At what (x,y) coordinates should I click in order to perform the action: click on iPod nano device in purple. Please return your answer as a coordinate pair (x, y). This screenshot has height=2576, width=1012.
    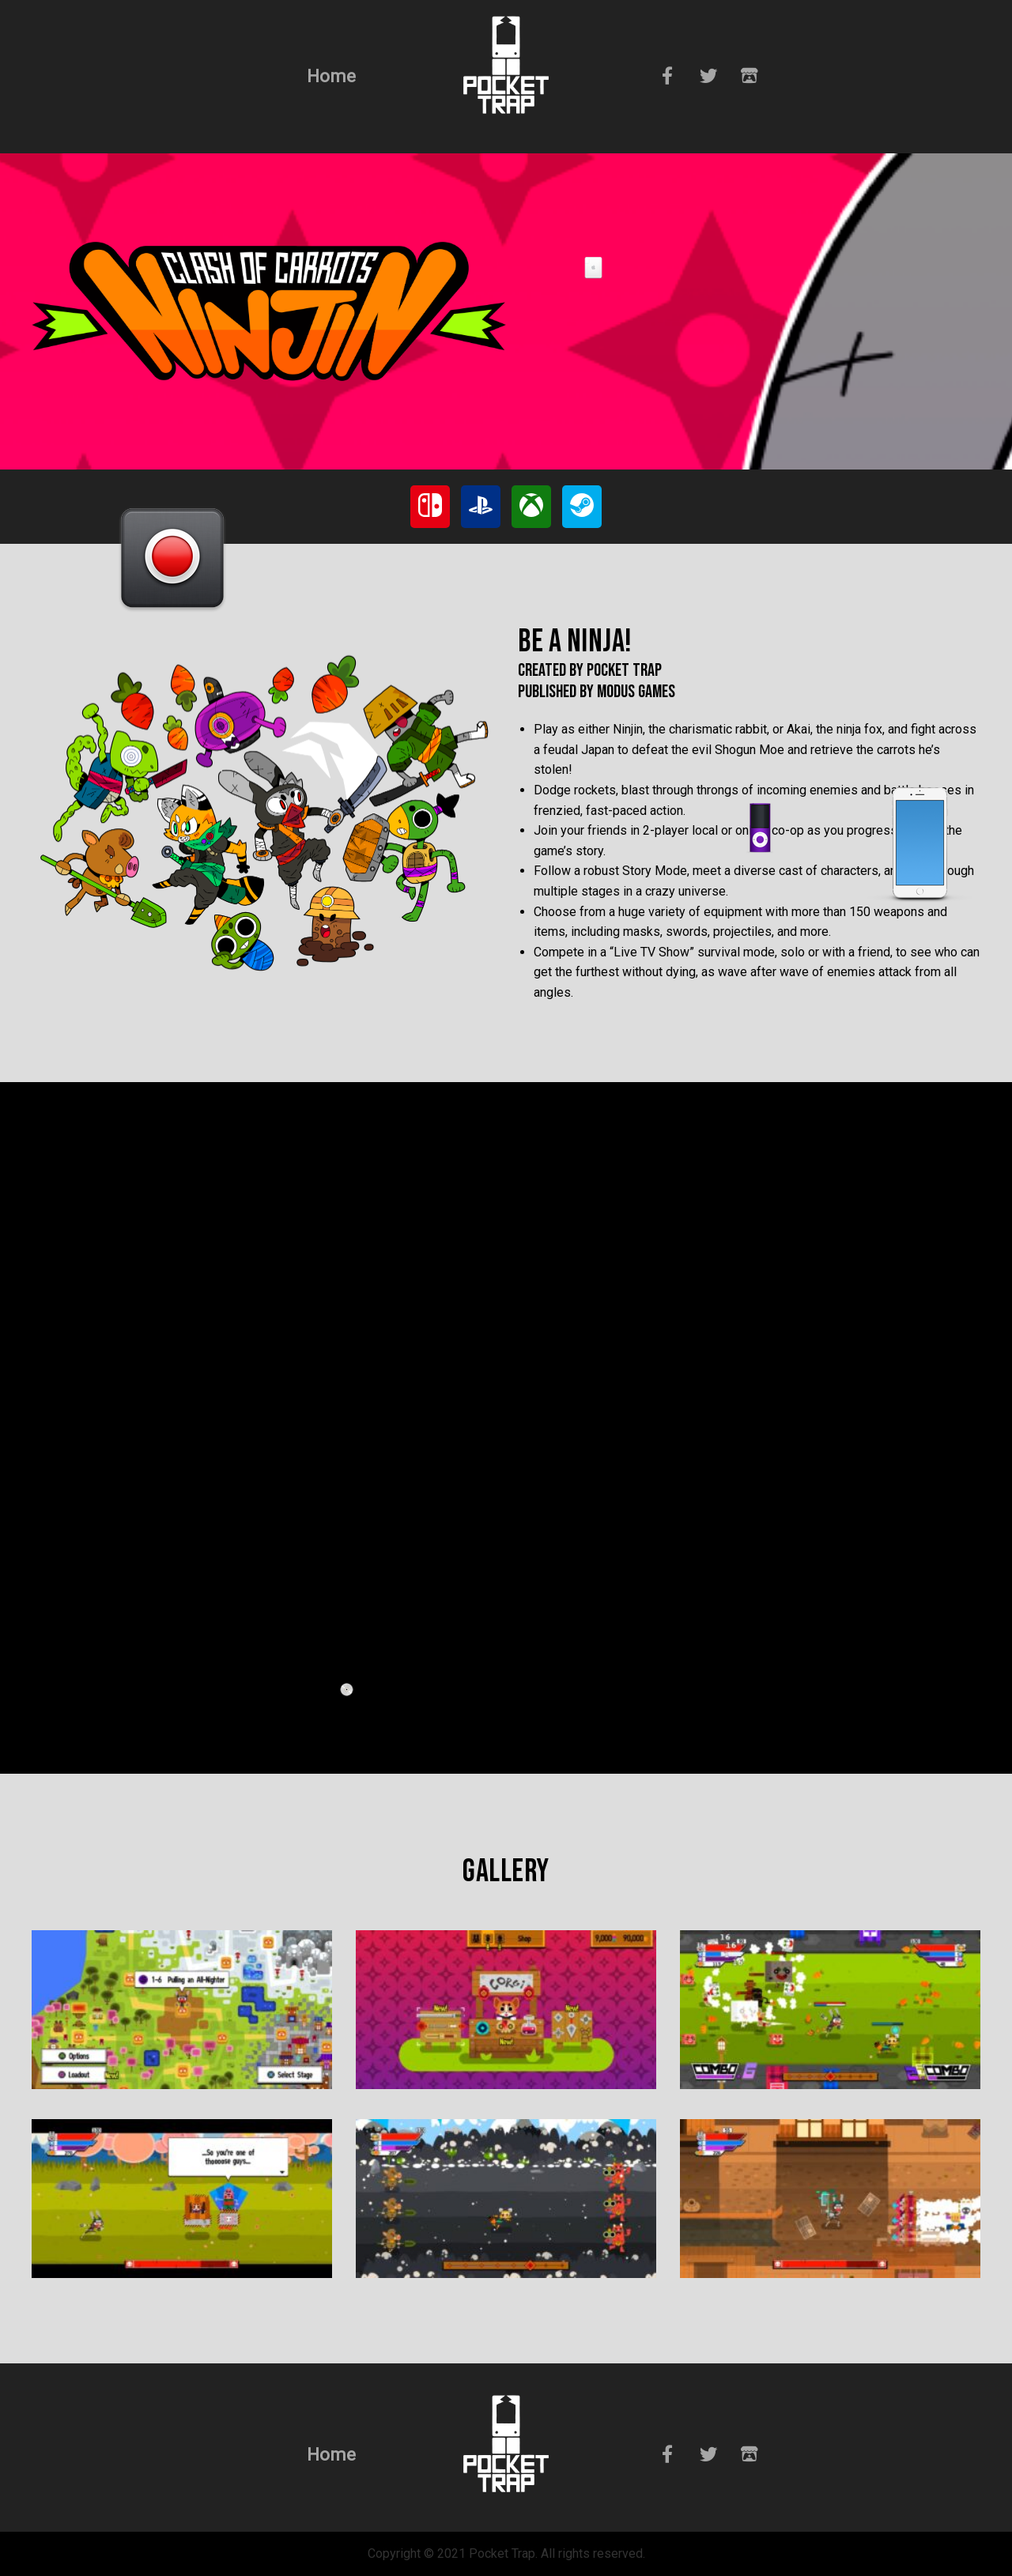
    Looking at the image, I should click on (760, 828).